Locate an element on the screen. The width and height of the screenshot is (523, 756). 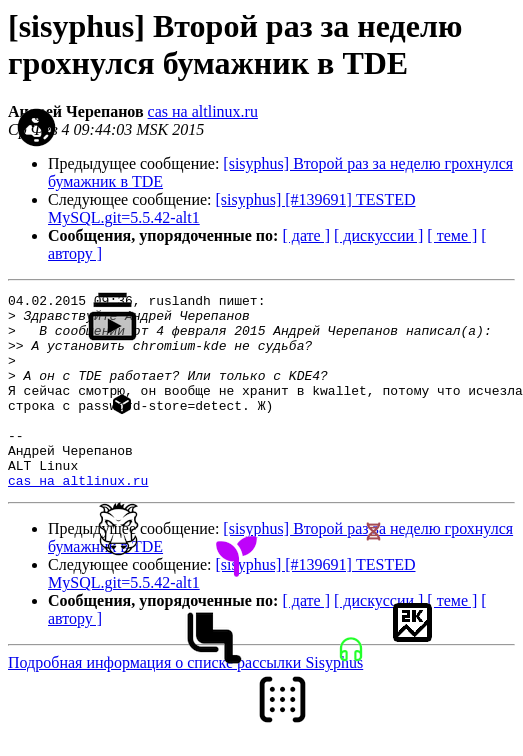
standard legroom seat option is located at coordinates (213, 638).